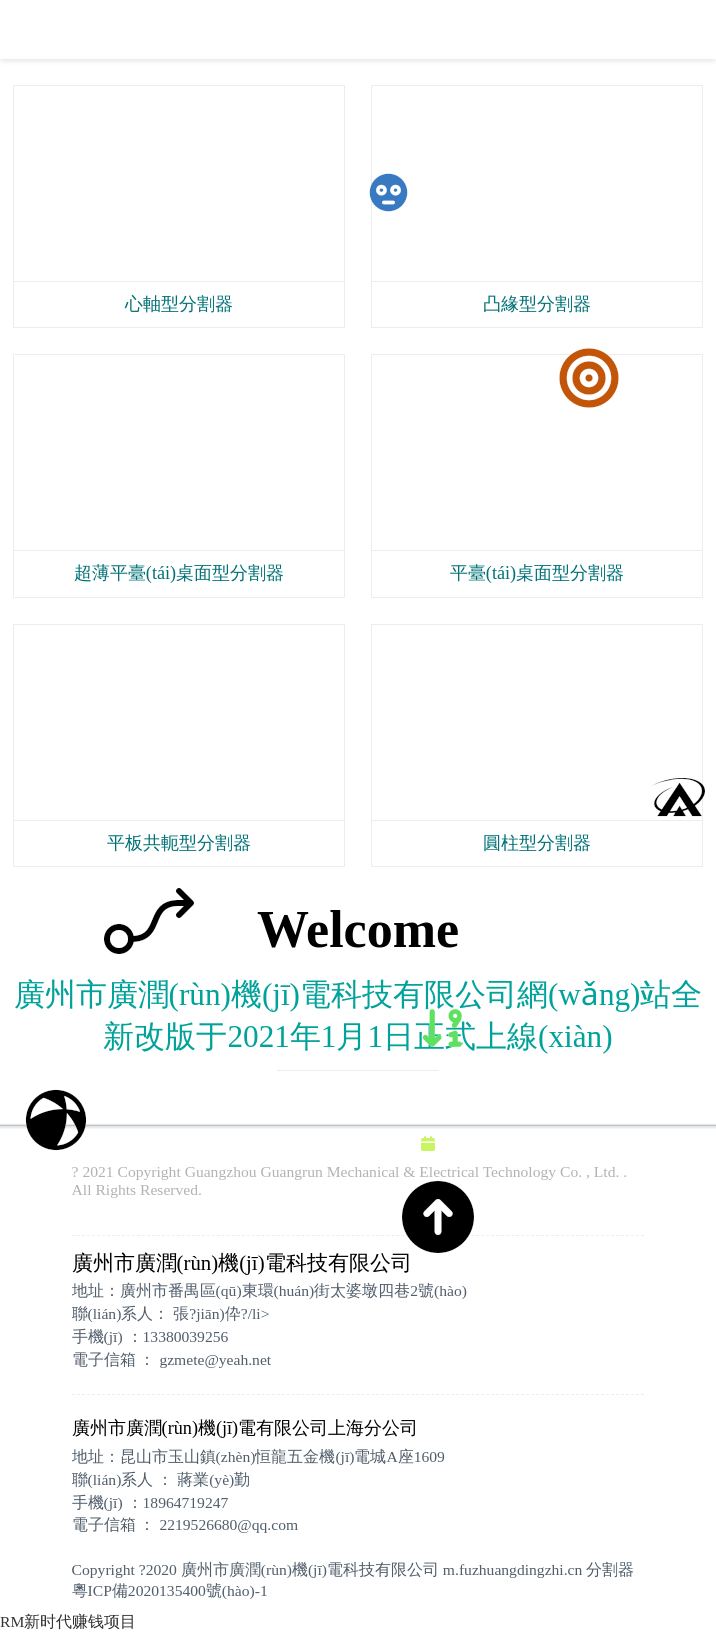 The height and width of the screenshot is (1633, 716). Describe the element at coordinates (438, 1217) in the screenshot. I see `upload a file or content` at that location.